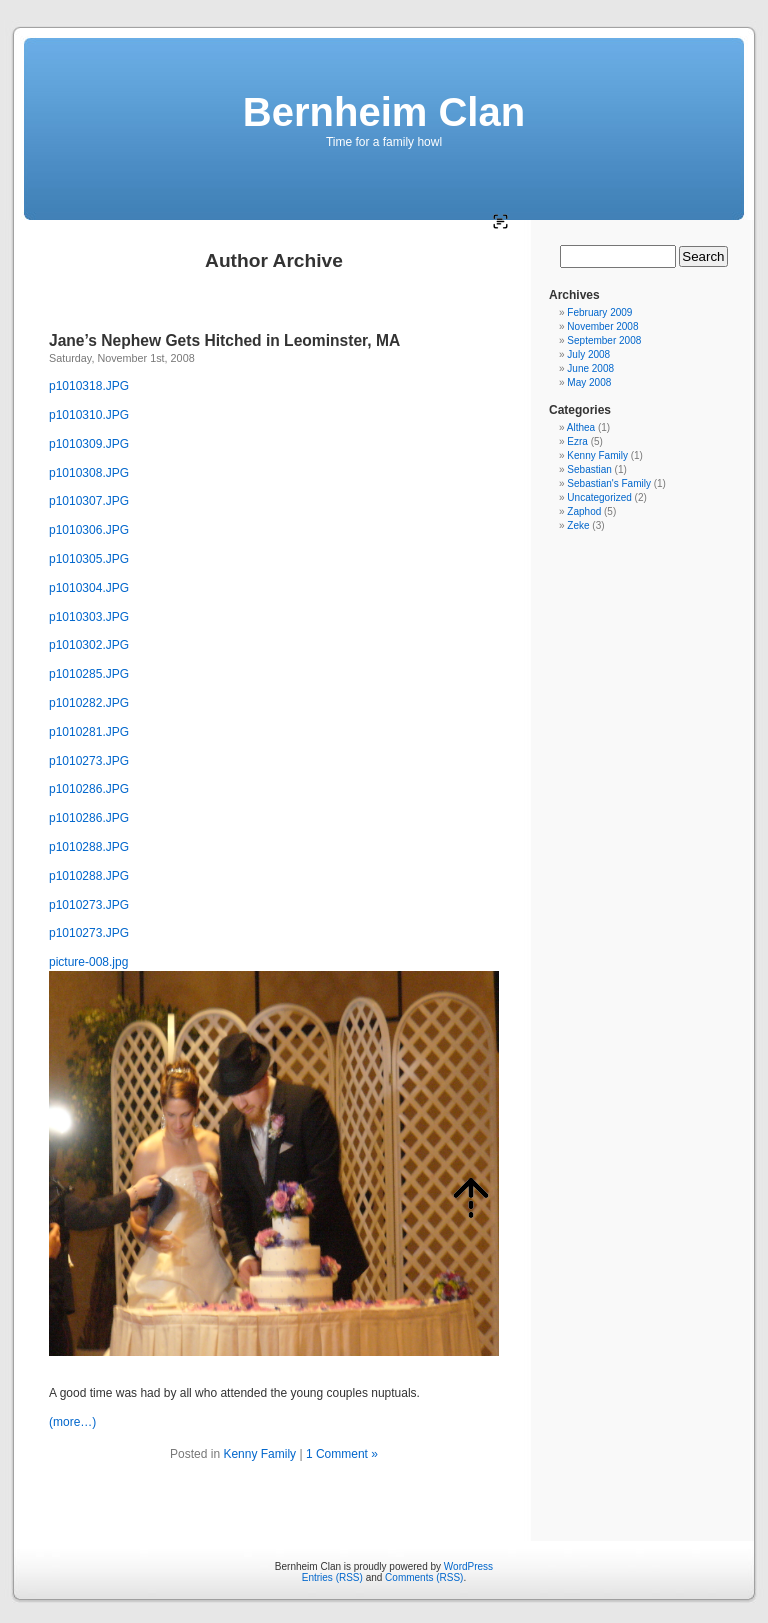 This screenshot has width=768, height=1623. I want to click on scan document to extract text, so click(500, 221).